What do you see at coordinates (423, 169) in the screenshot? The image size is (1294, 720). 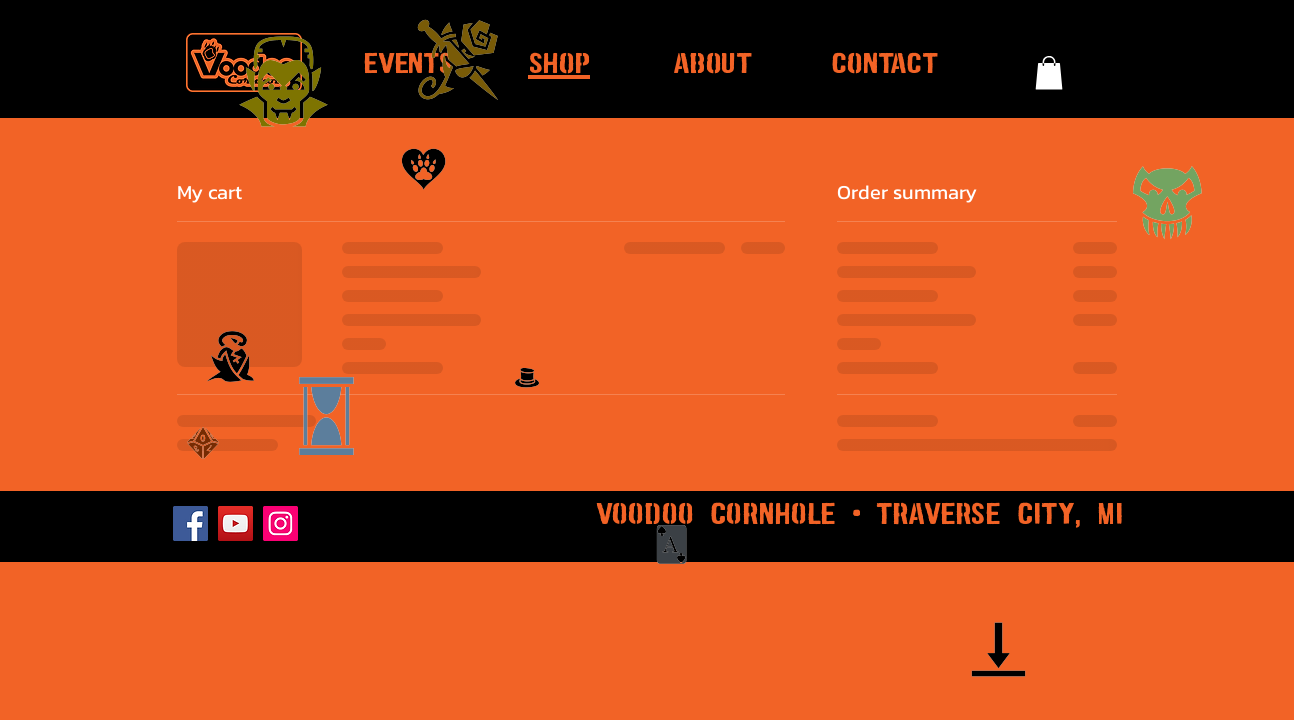 I see `favorite or like a pet-related item` at bounding box center [423, 169].